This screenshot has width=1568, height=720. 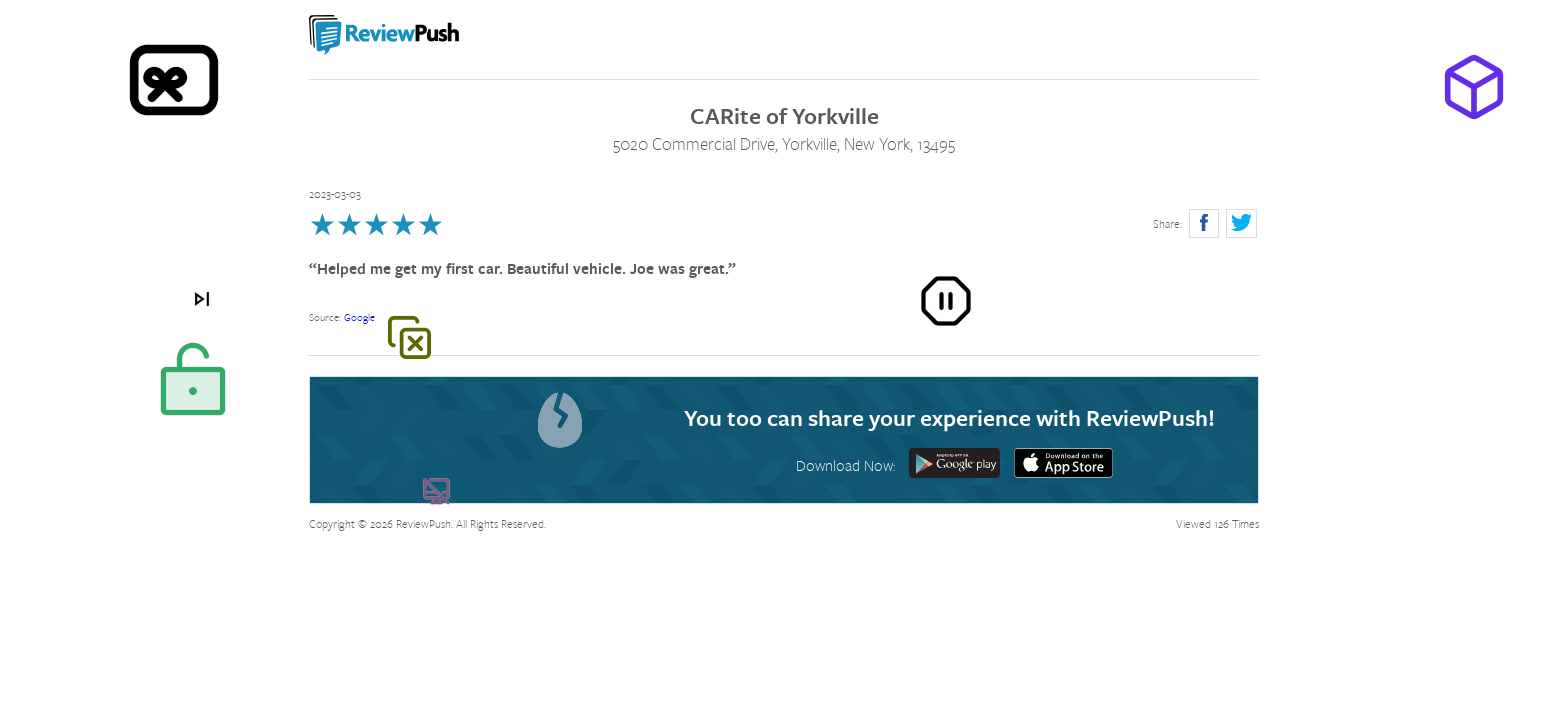 I want to click on indicates iMac or desktop computer is offline, so click(x=436, y=491).